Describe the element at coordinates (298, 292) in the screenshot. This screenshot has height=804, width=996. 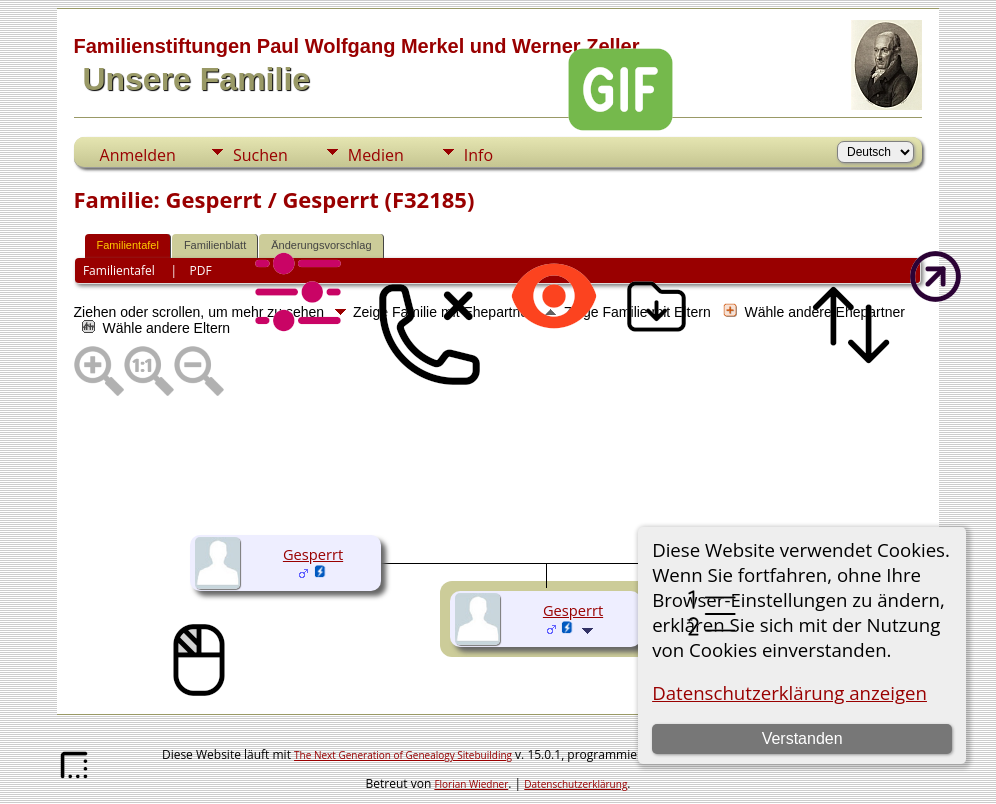
I see `adjust settings or preferences` at that location.